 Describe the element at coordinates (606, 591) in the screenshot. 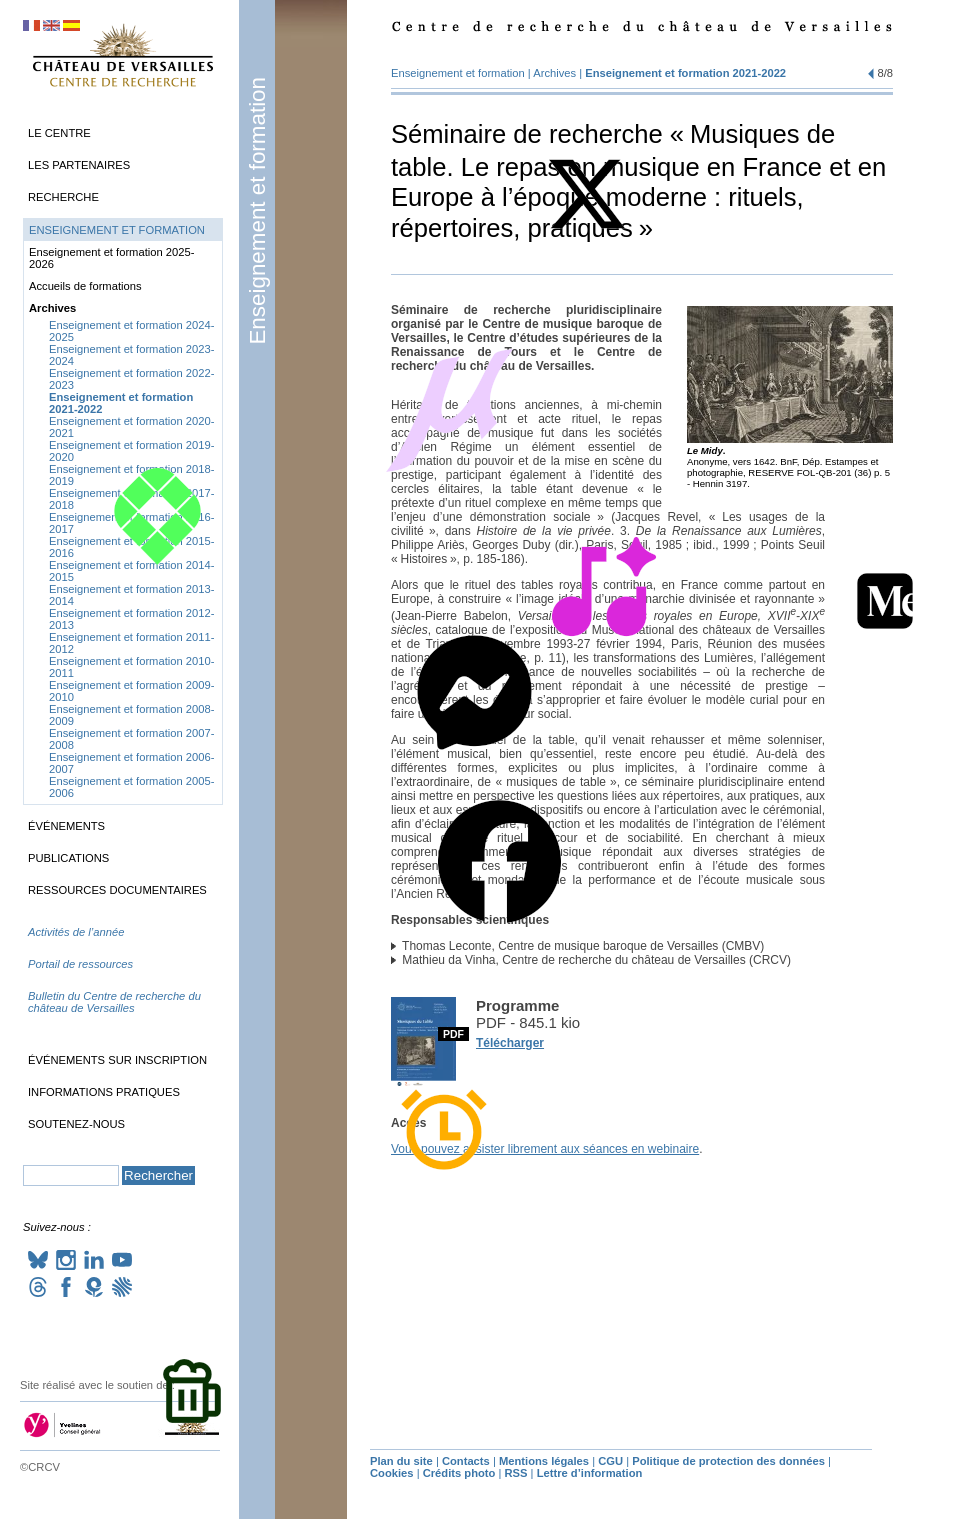

I see `access AI-powered music features` at that location.